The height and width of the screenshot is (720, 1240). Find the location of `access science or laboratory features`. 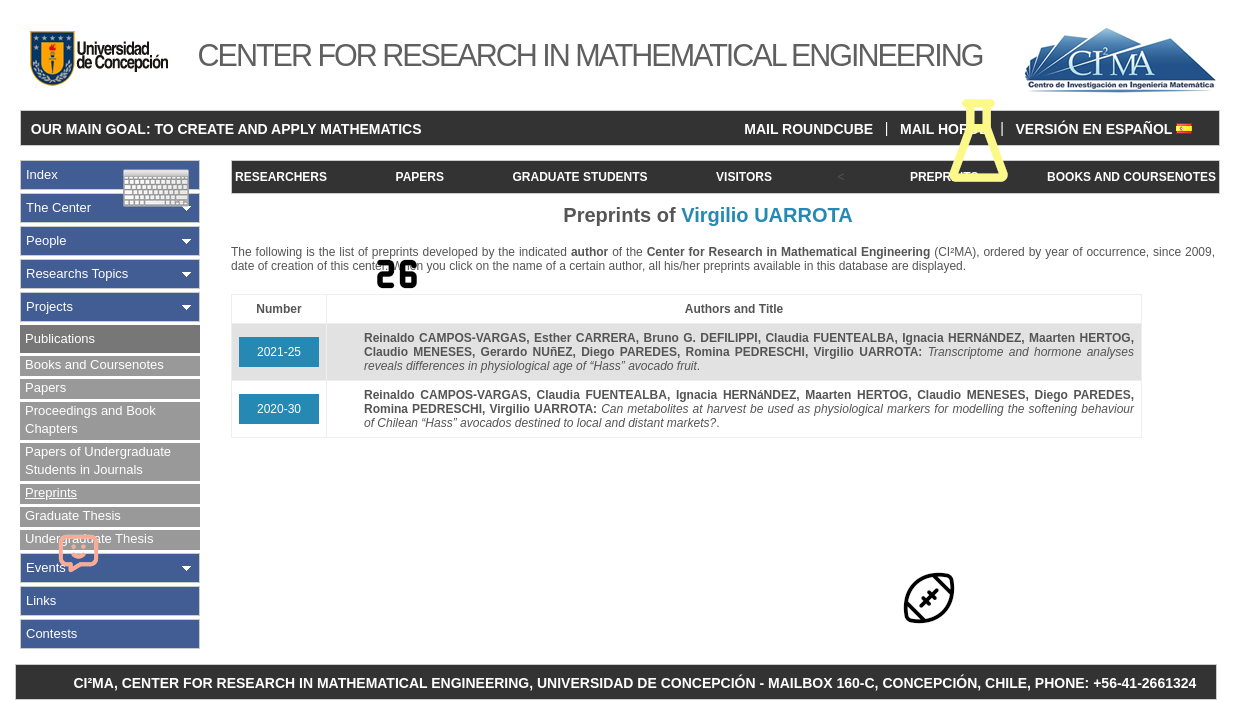

access science or laboratory features is located at coordinates (978, 140).